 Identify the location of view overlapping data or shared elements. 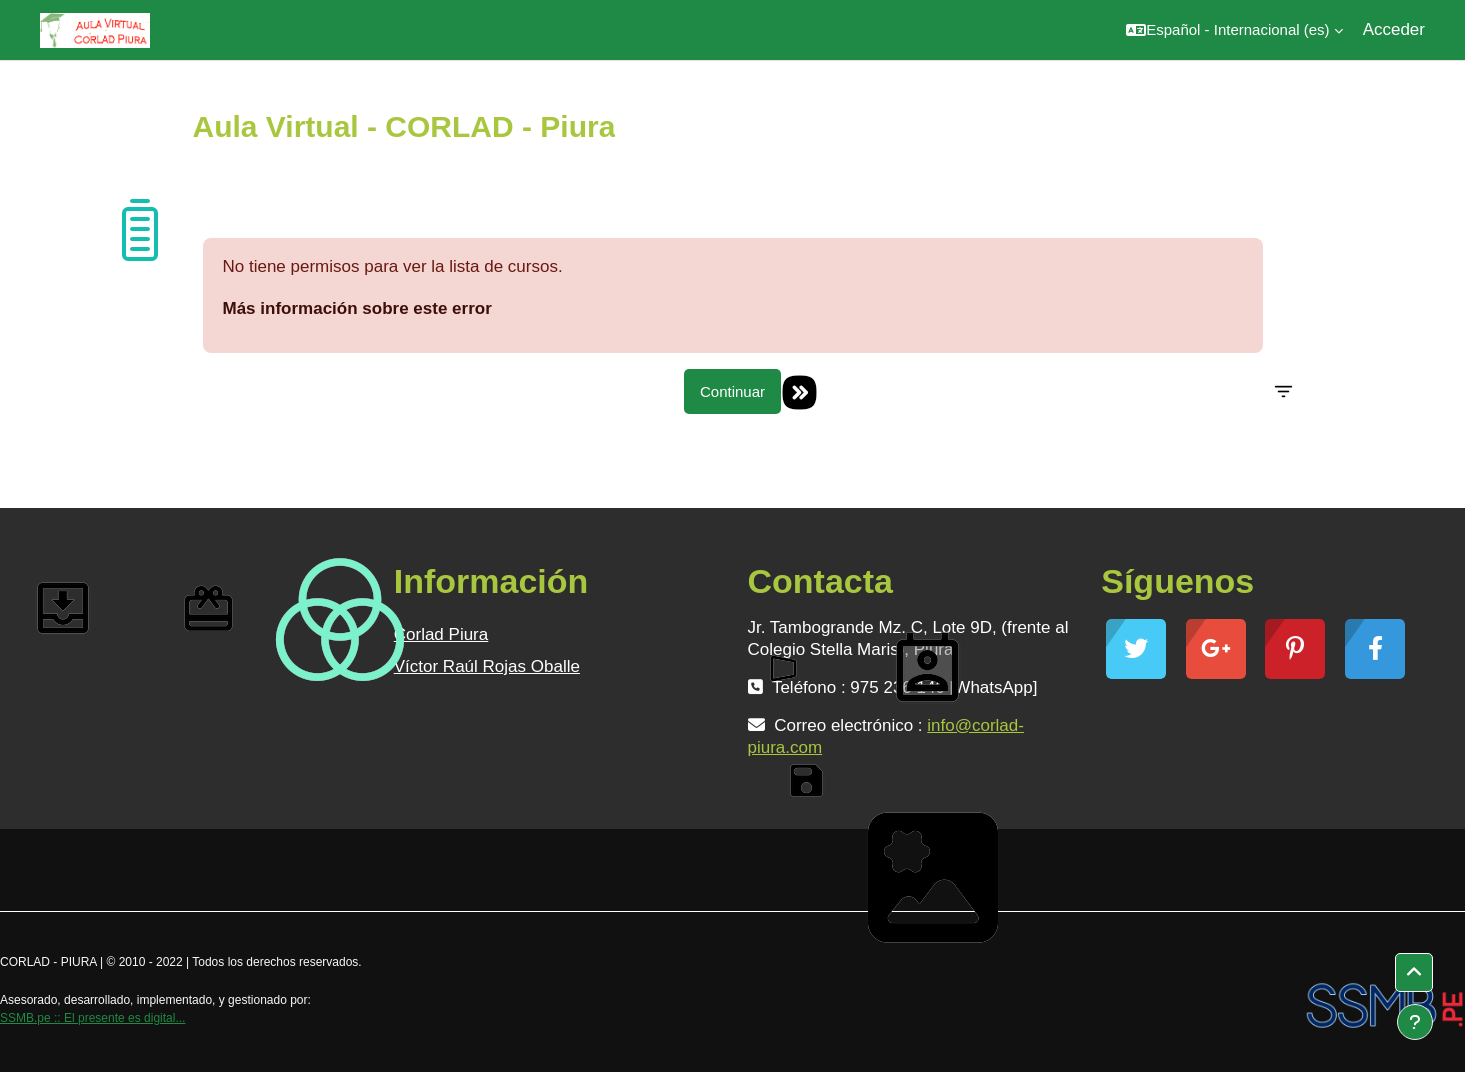
(340, 622).